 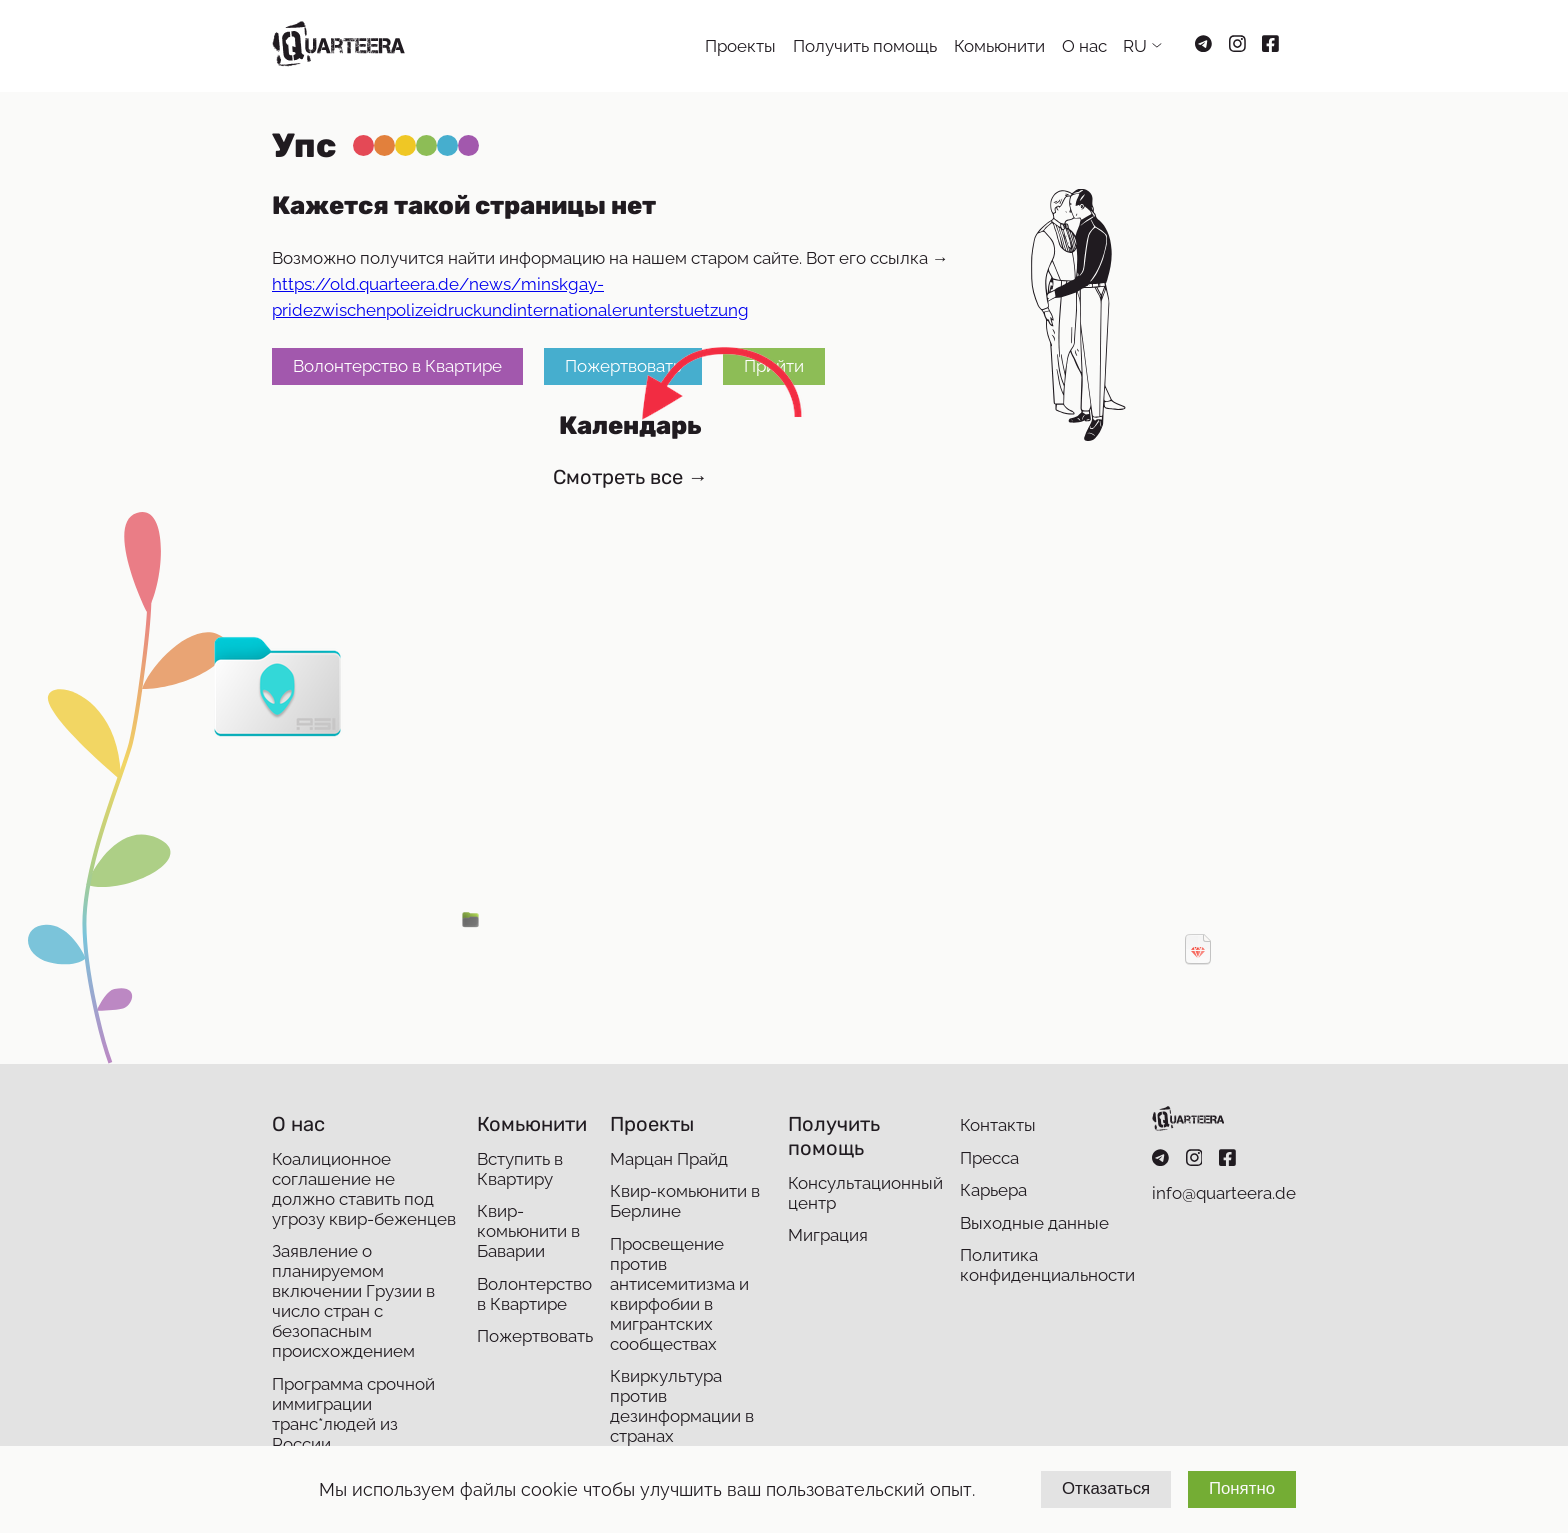 I want to click on open alienware game files folder, so click(x=277, y=690).